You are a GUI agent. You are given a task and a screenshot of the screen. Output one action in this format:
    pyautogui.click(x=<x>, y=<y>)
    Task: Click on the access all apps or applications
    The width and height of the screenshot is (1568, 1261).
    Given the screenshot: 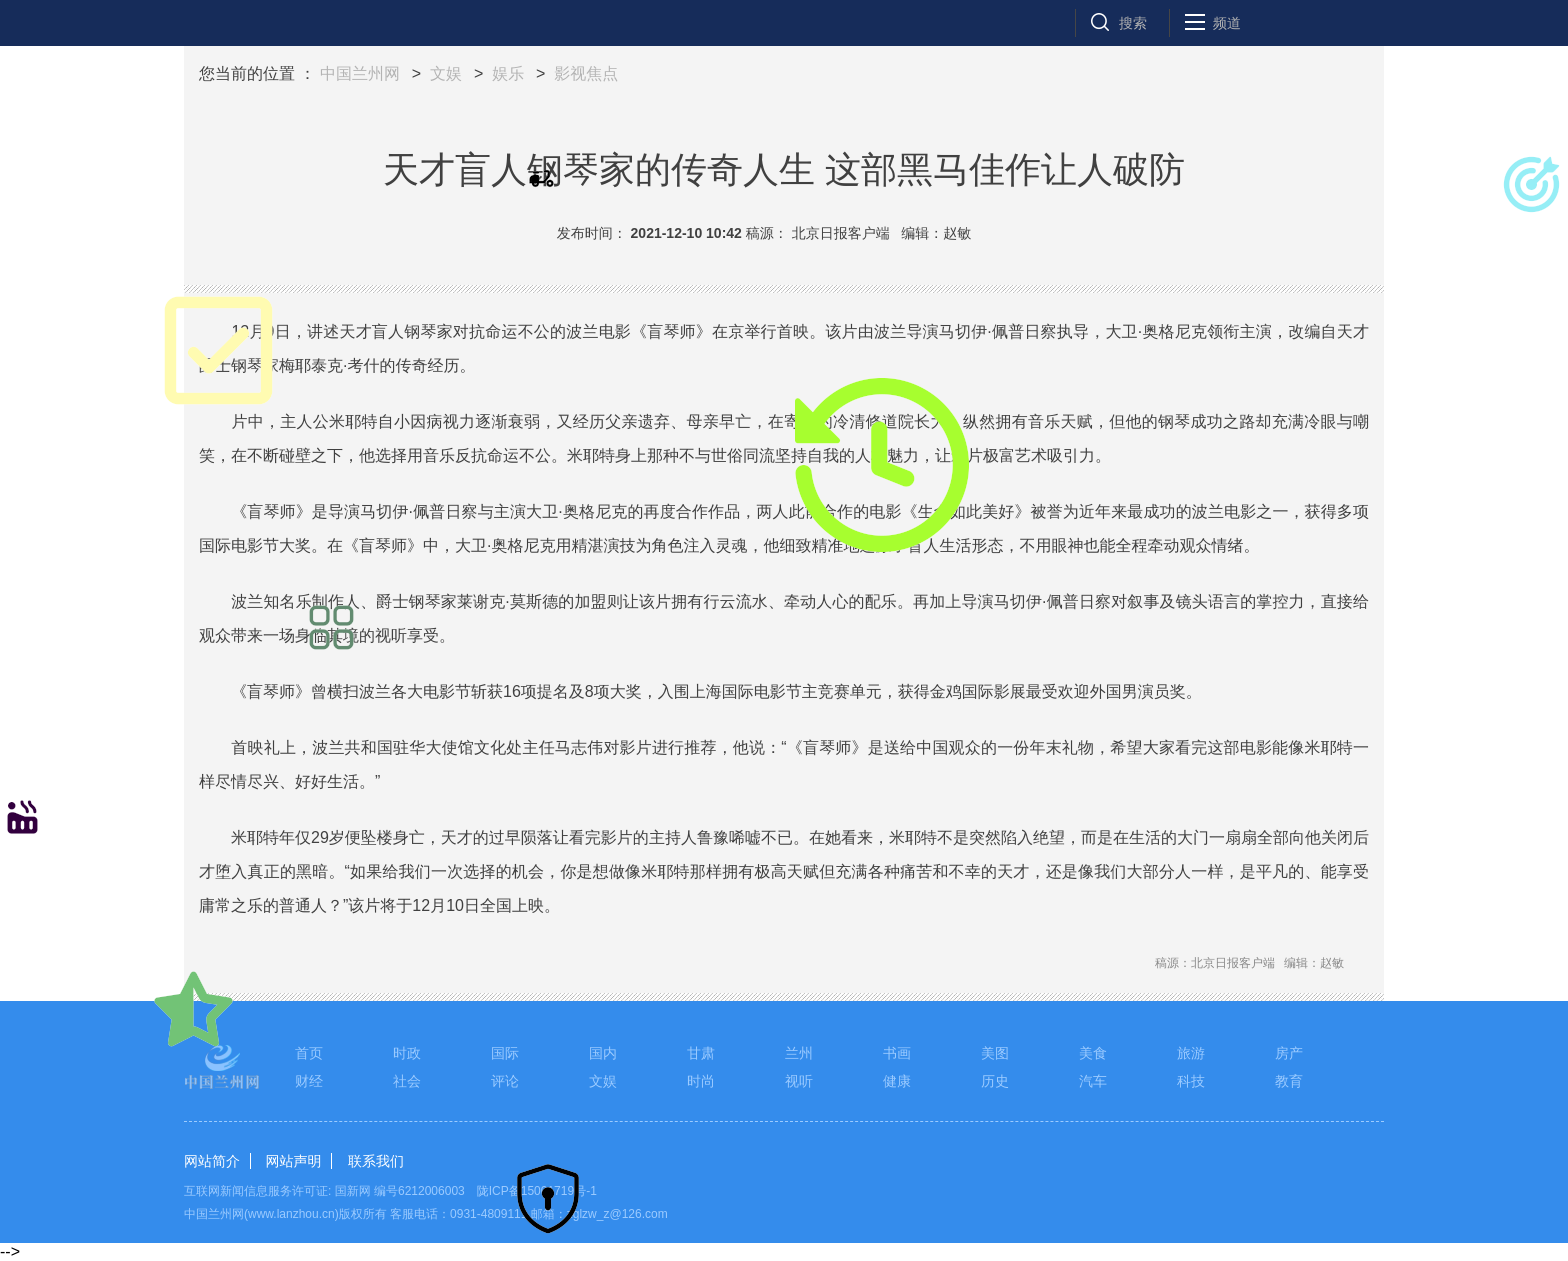 What is the action you would take?
    pyautogui.click(x=331, y=627)
    